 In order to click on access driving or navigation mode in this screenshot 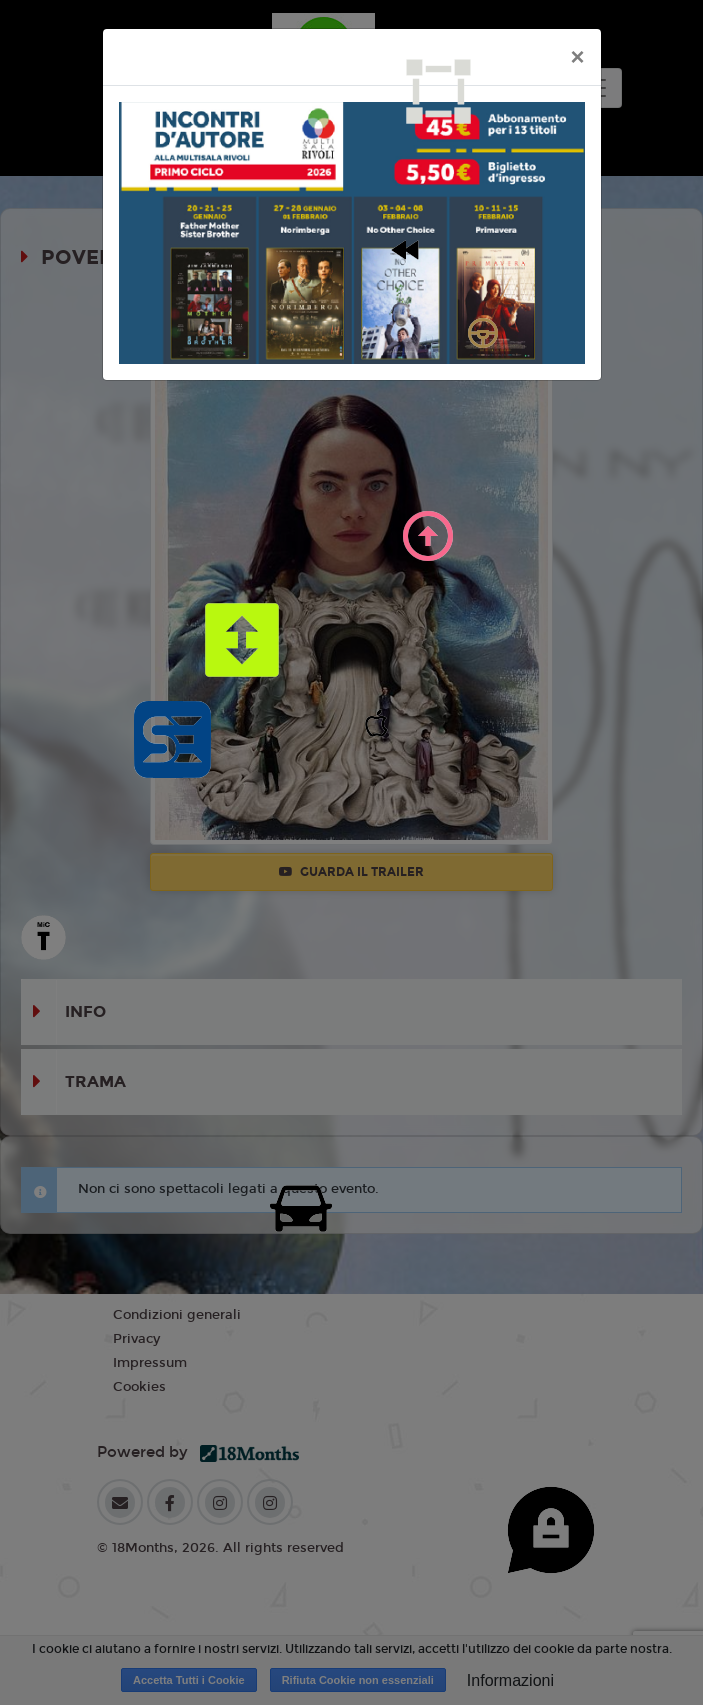, I will do `click(483, 333)`.